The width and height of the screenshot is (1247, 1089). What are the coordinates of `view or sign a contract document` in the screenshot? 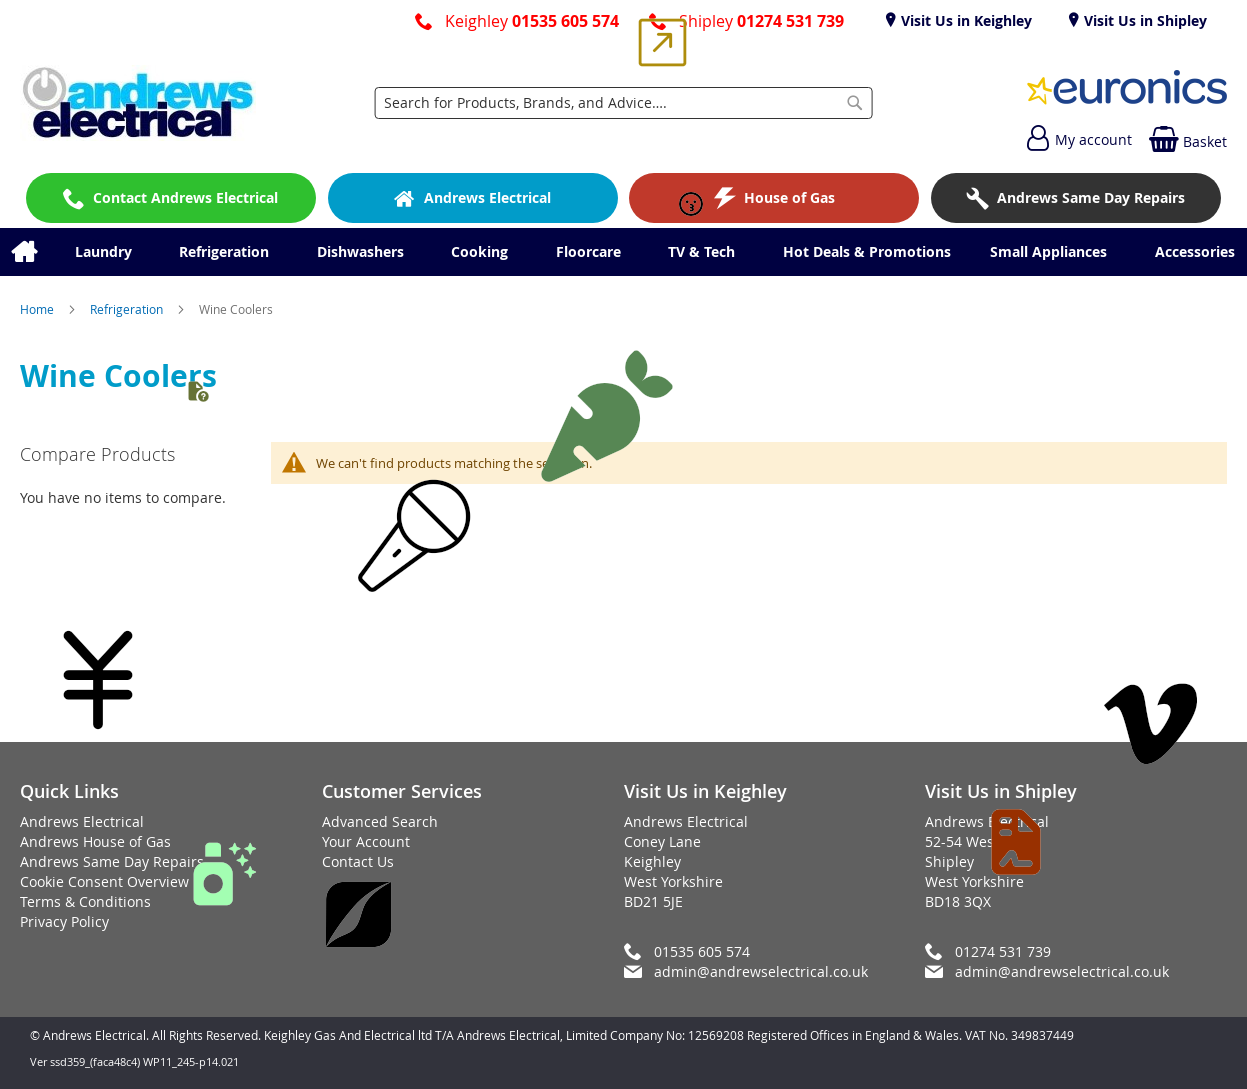 It's located at (1016, 842).